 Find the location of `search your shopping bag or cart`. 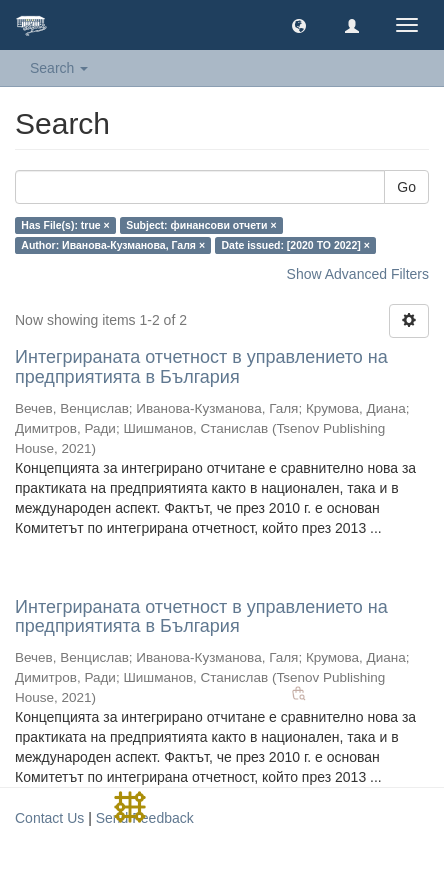

search your shopping bag or cart is located at coordinates (298, 693).